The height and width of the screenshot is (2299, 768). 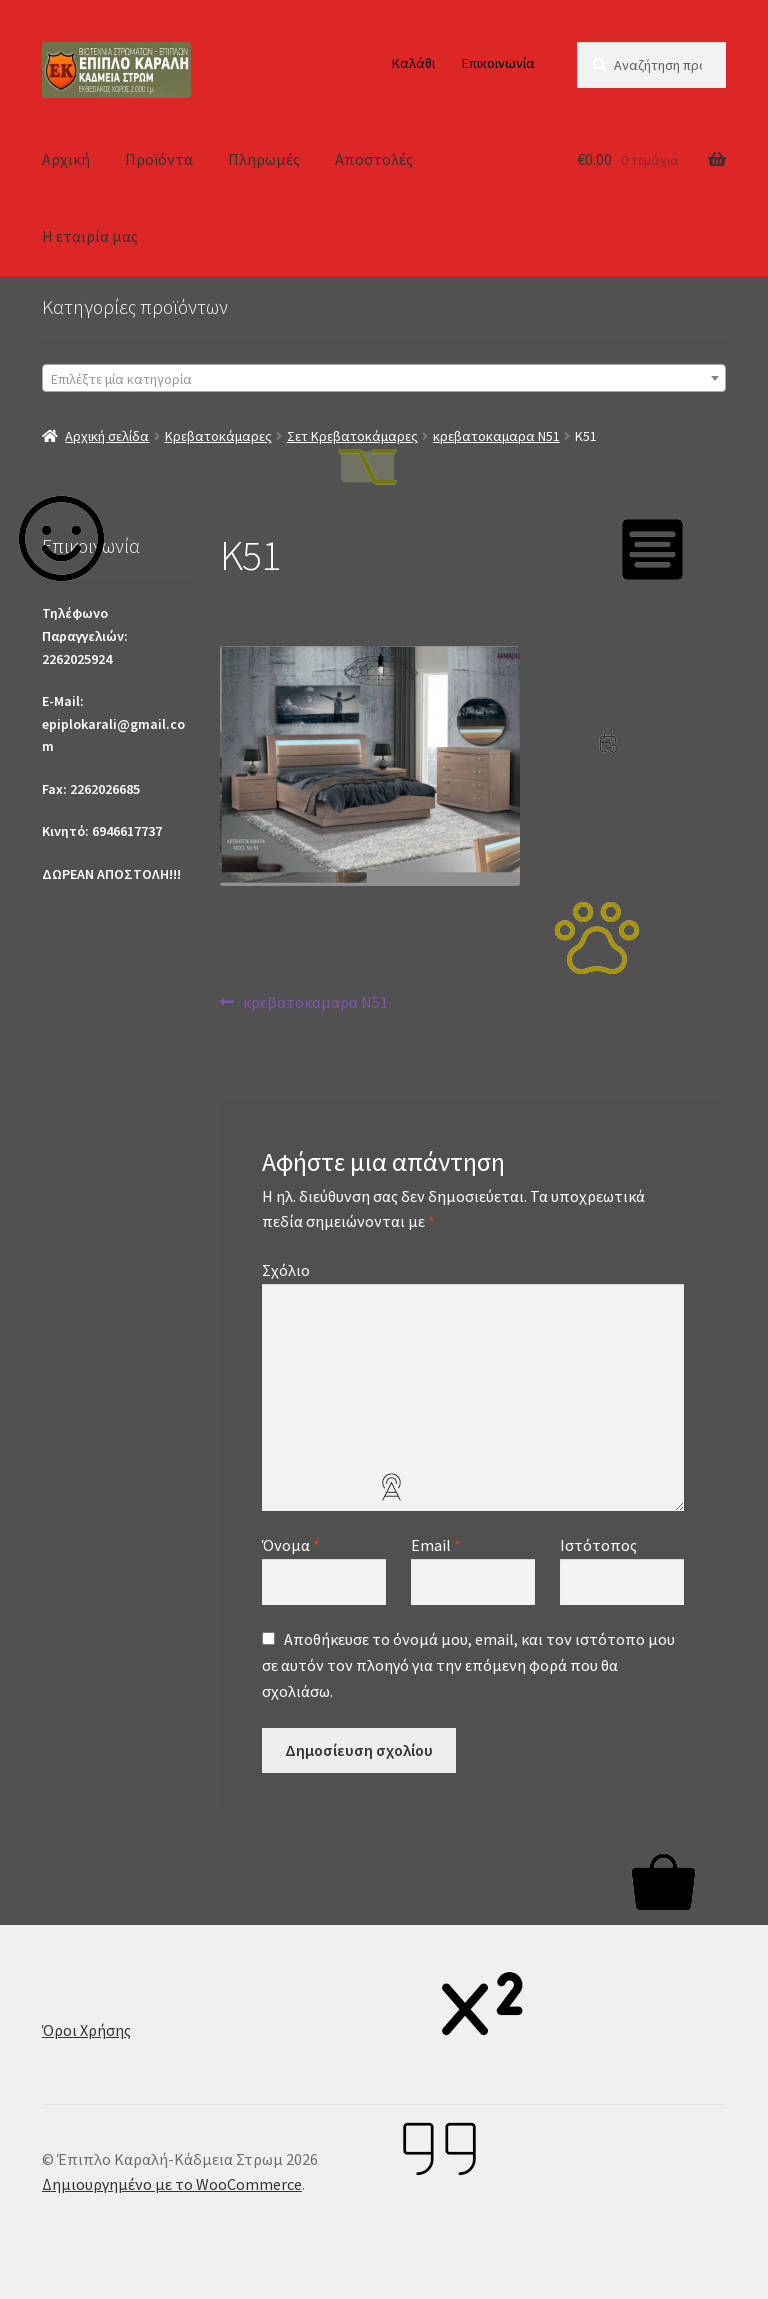 I want to click on access pet-related features or settings, so click(x=597, y=938).